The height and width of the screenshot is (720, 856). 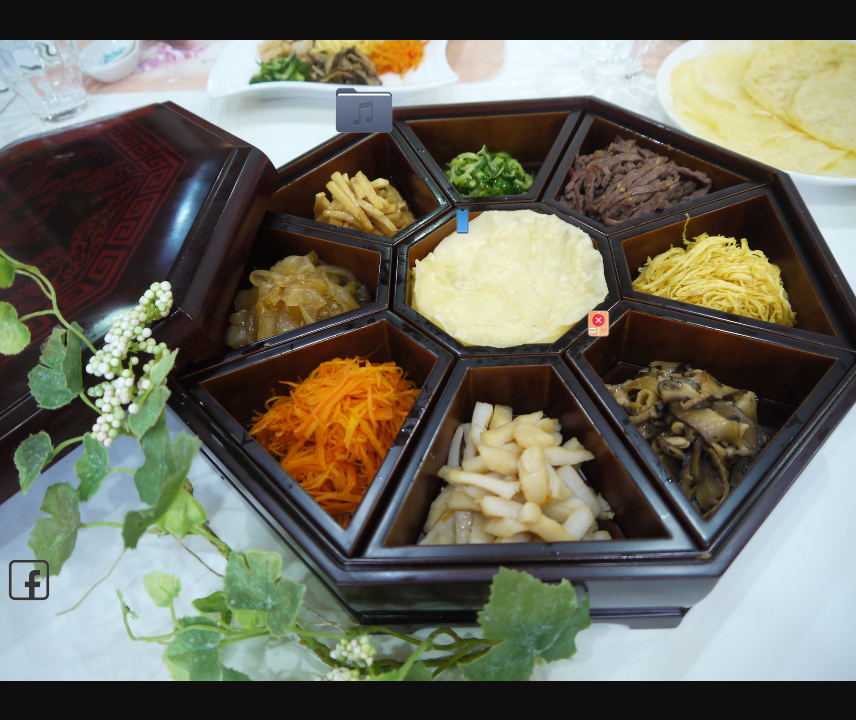 I want to click on indicates a package removal or uninstallation in progress, so click(x=598, y=323).